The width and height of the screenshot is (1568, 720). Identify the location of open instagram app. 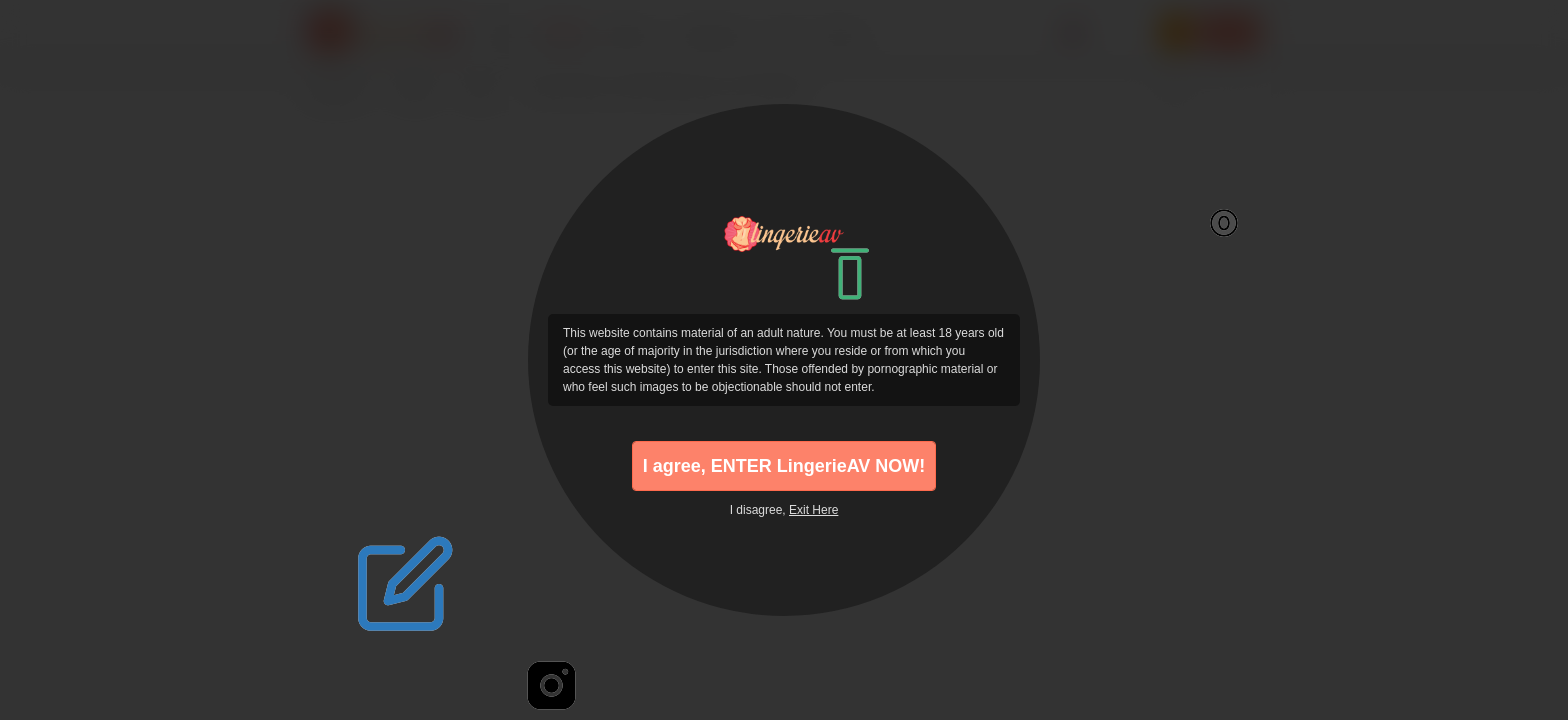
(551, 685).